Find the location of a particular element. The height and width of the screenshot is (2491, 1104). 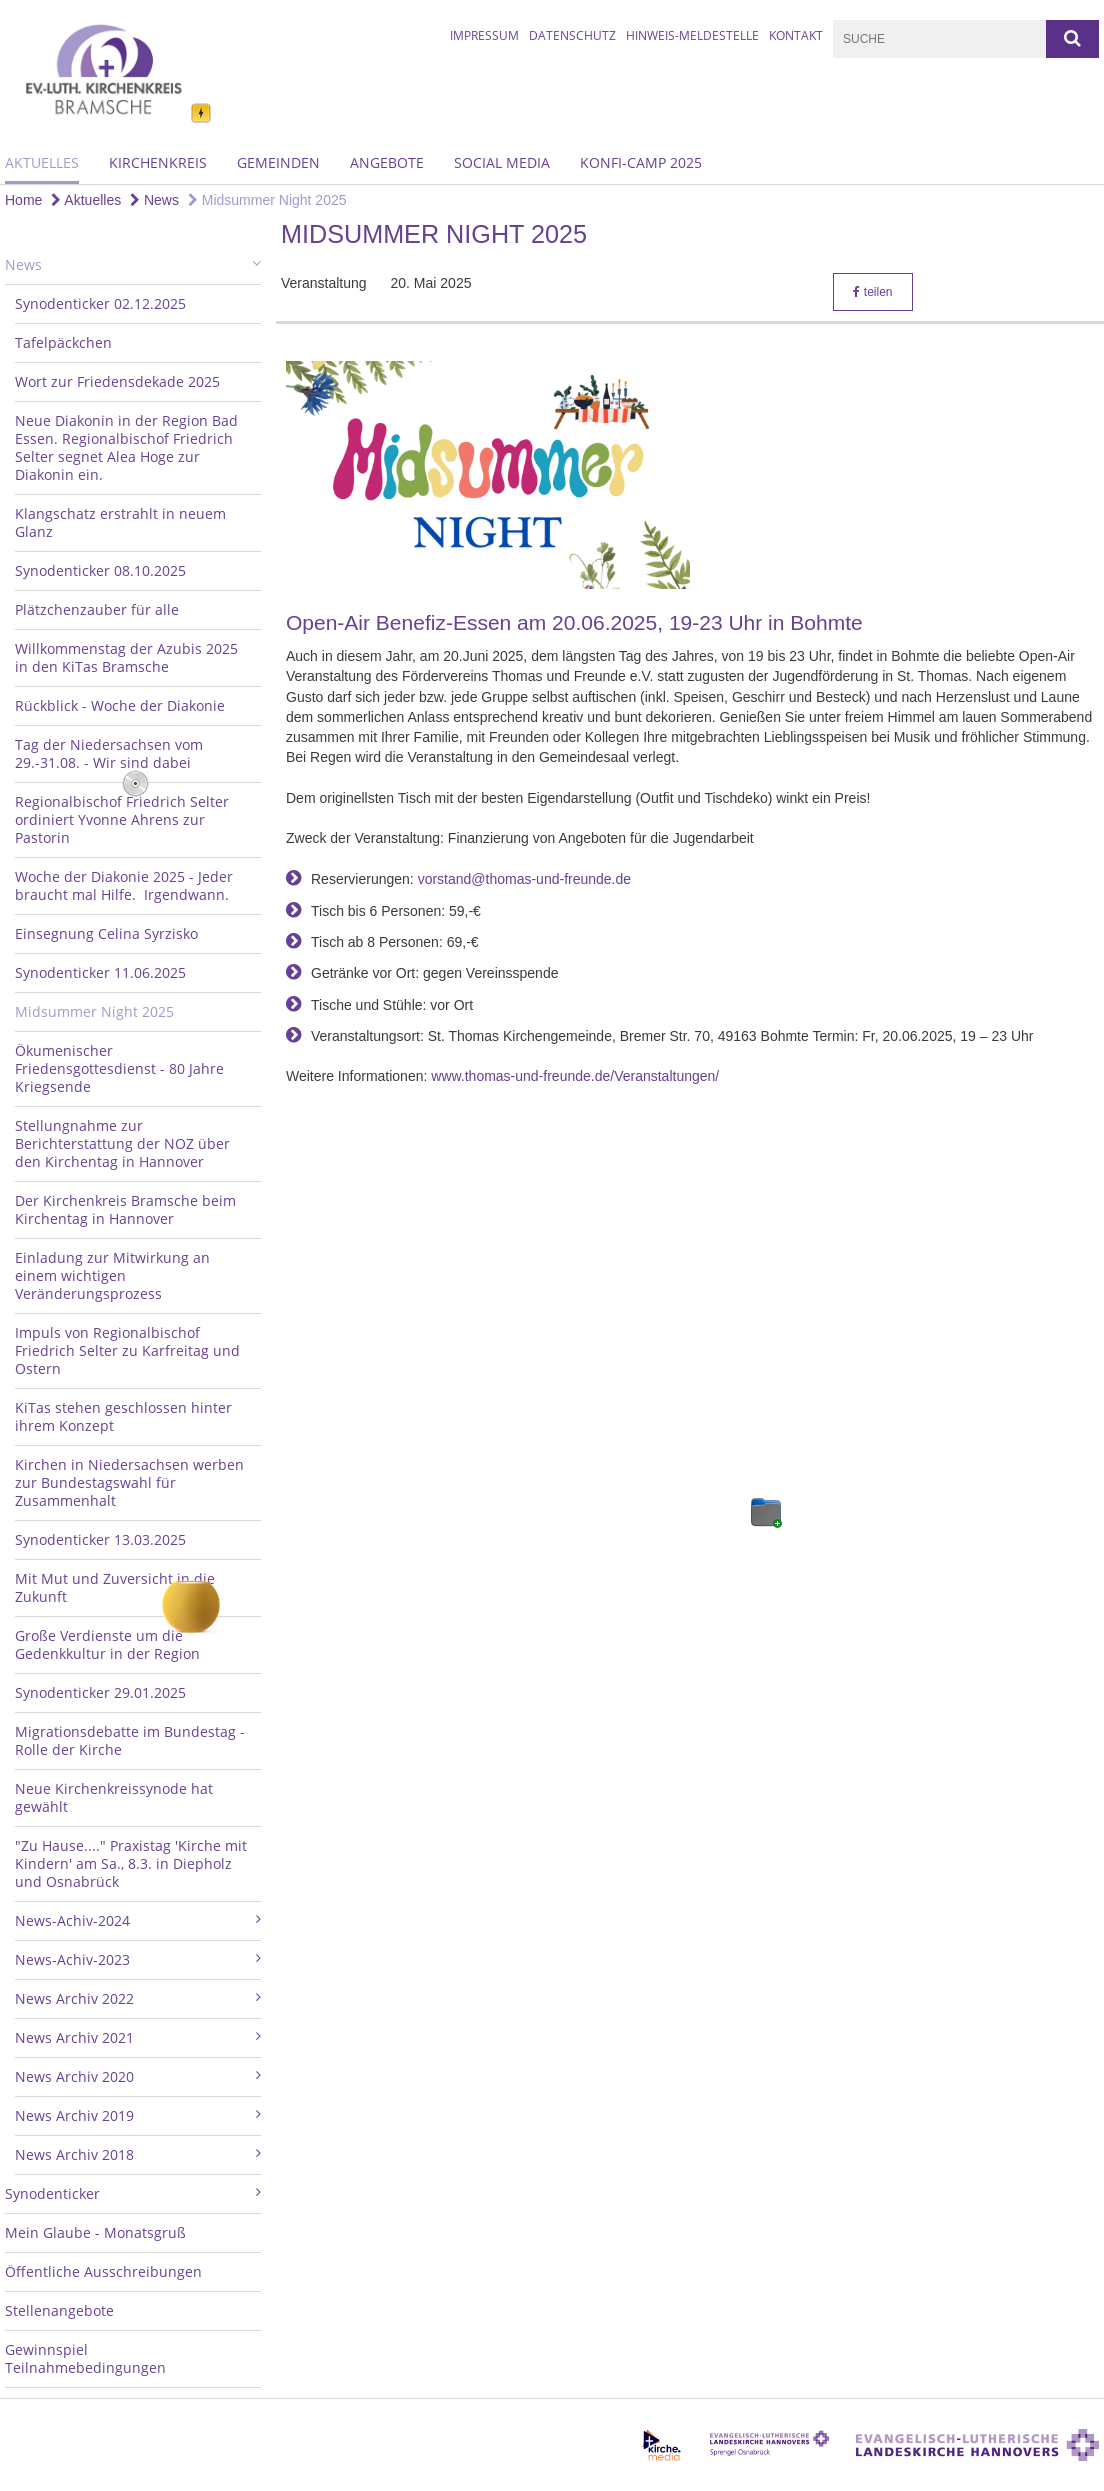

create a new folder is located at coordinates (766, 1512).